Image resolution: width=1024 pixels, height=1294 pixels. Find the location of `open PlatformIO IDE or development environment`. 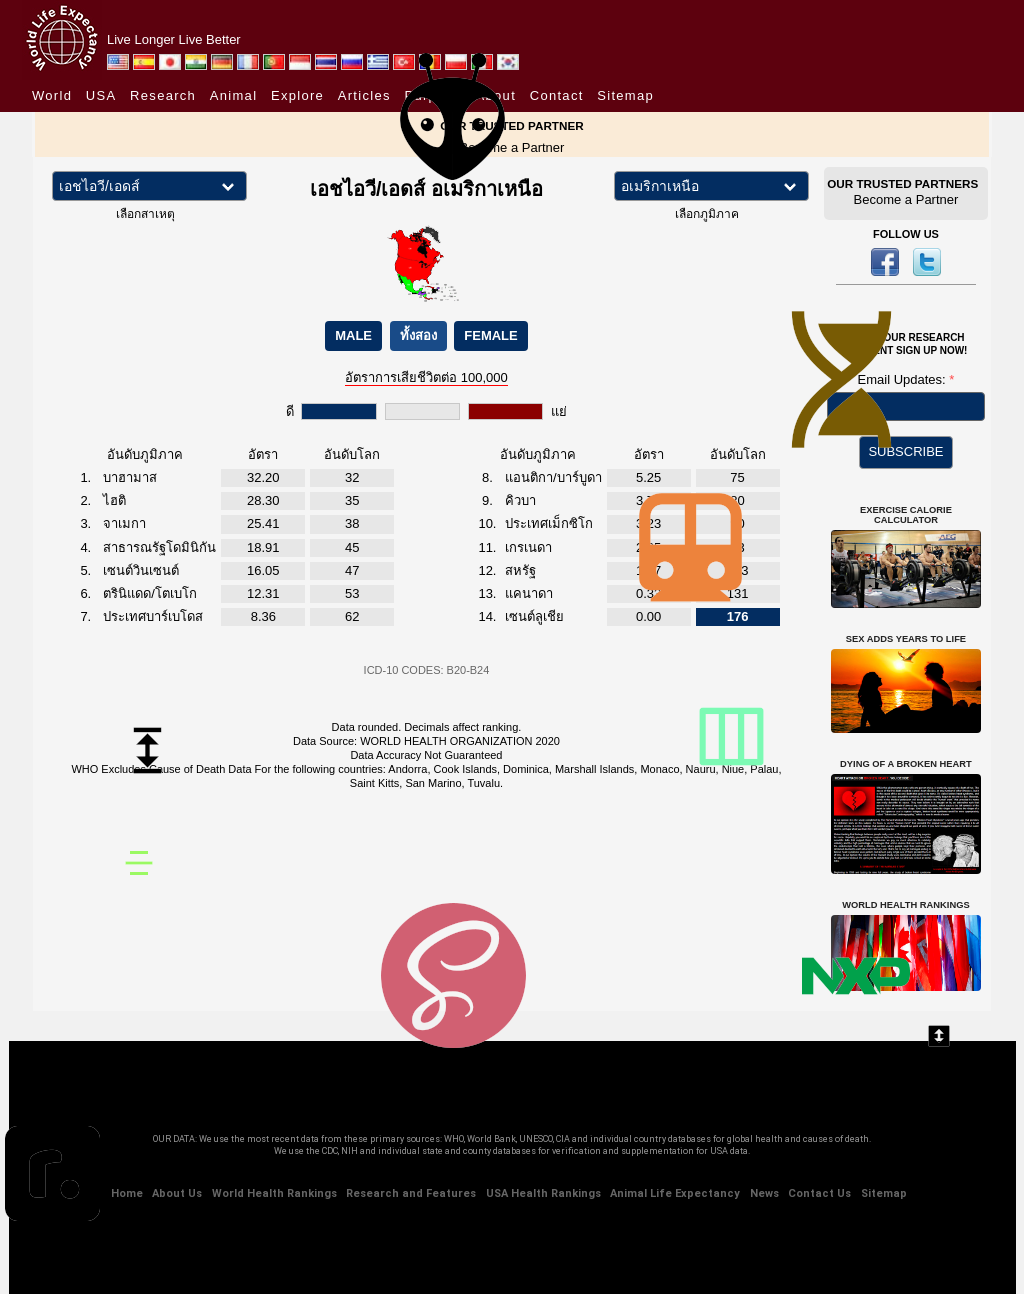

open PlatformIO IDE or development environment is located at coordinates (452, 116).